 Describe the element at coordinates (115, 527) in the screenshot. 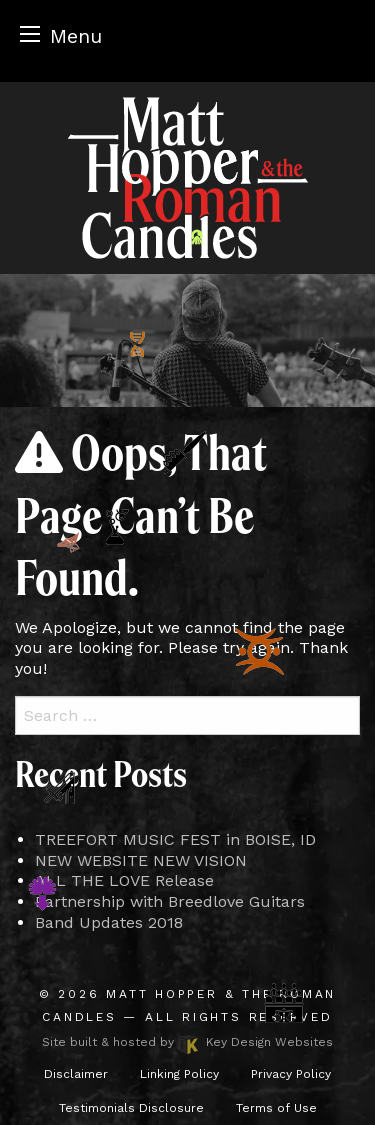

I see `access chemistry or science experiments` at that location.